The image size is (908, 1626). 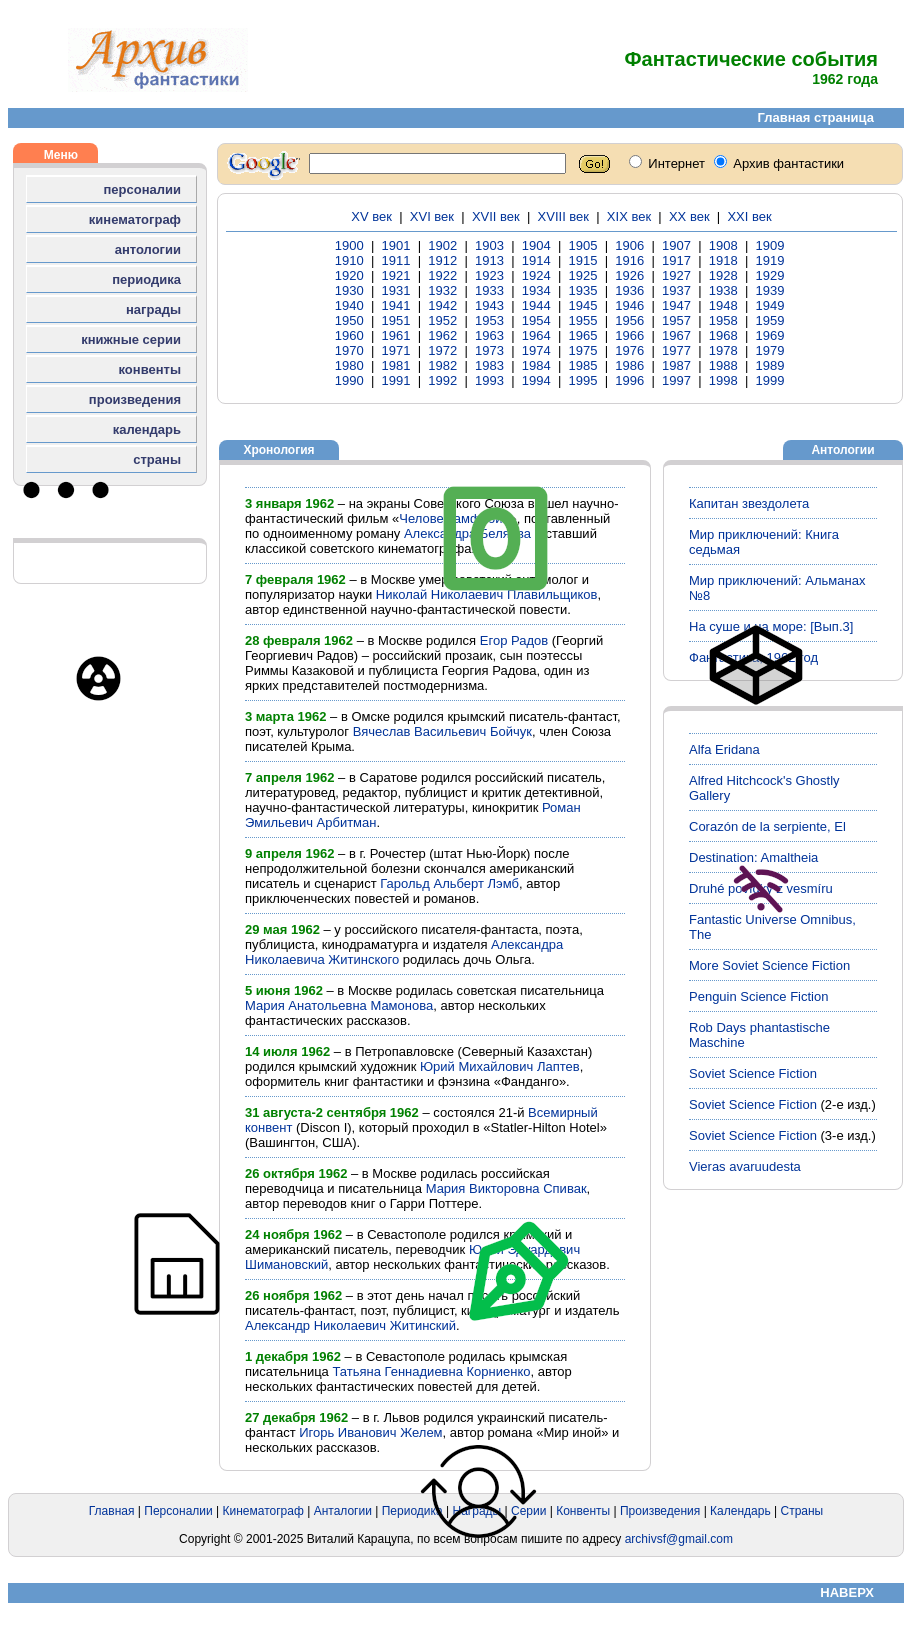 I want to click on indicates radioactive or hazardous material warning, so click(x=98, y=678).